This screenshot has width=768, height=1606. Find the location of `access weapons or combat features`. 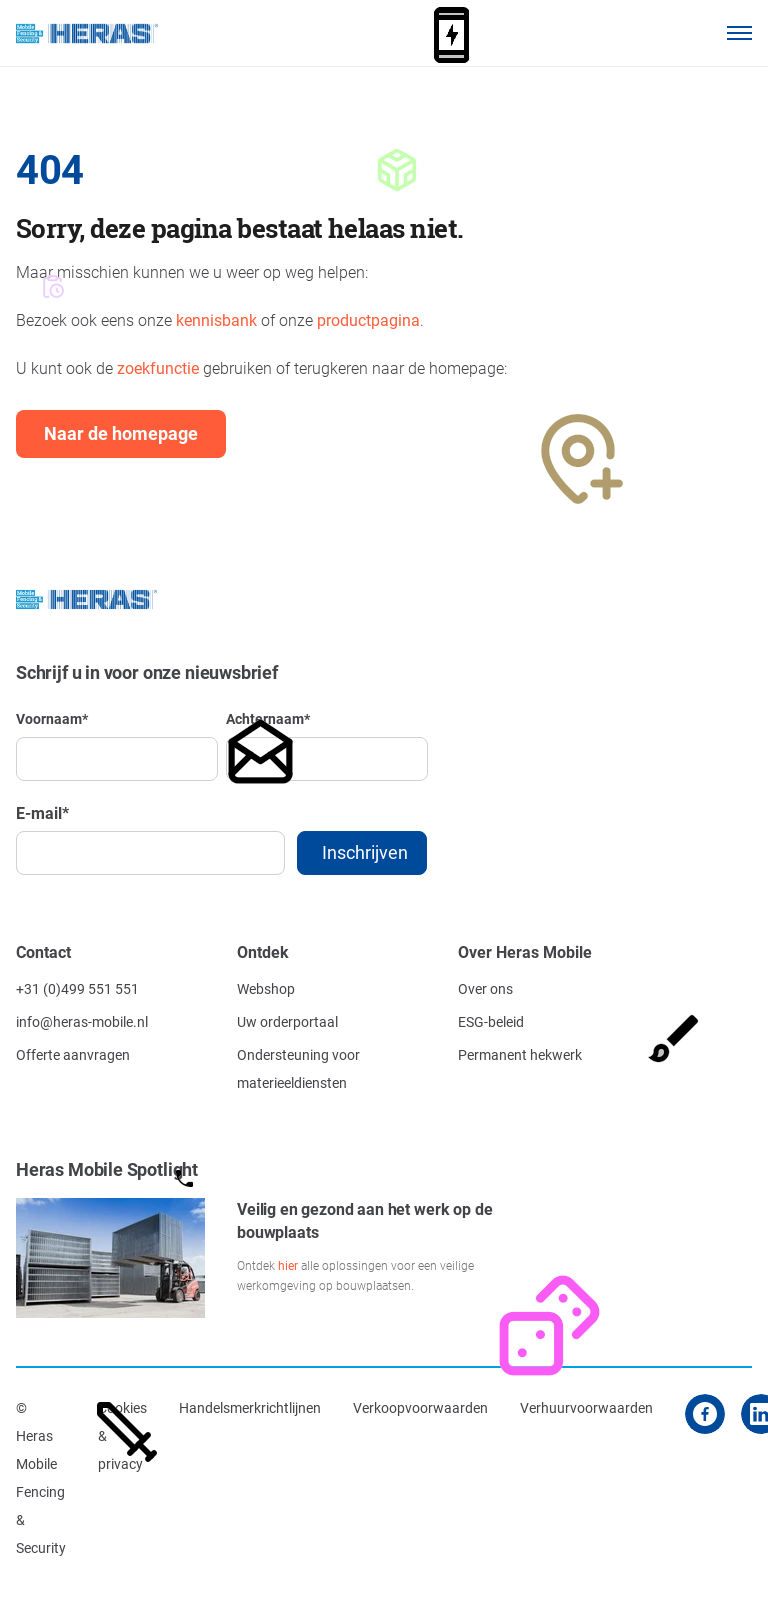

access weapons or combat features is located at coordinates (127, 1432).